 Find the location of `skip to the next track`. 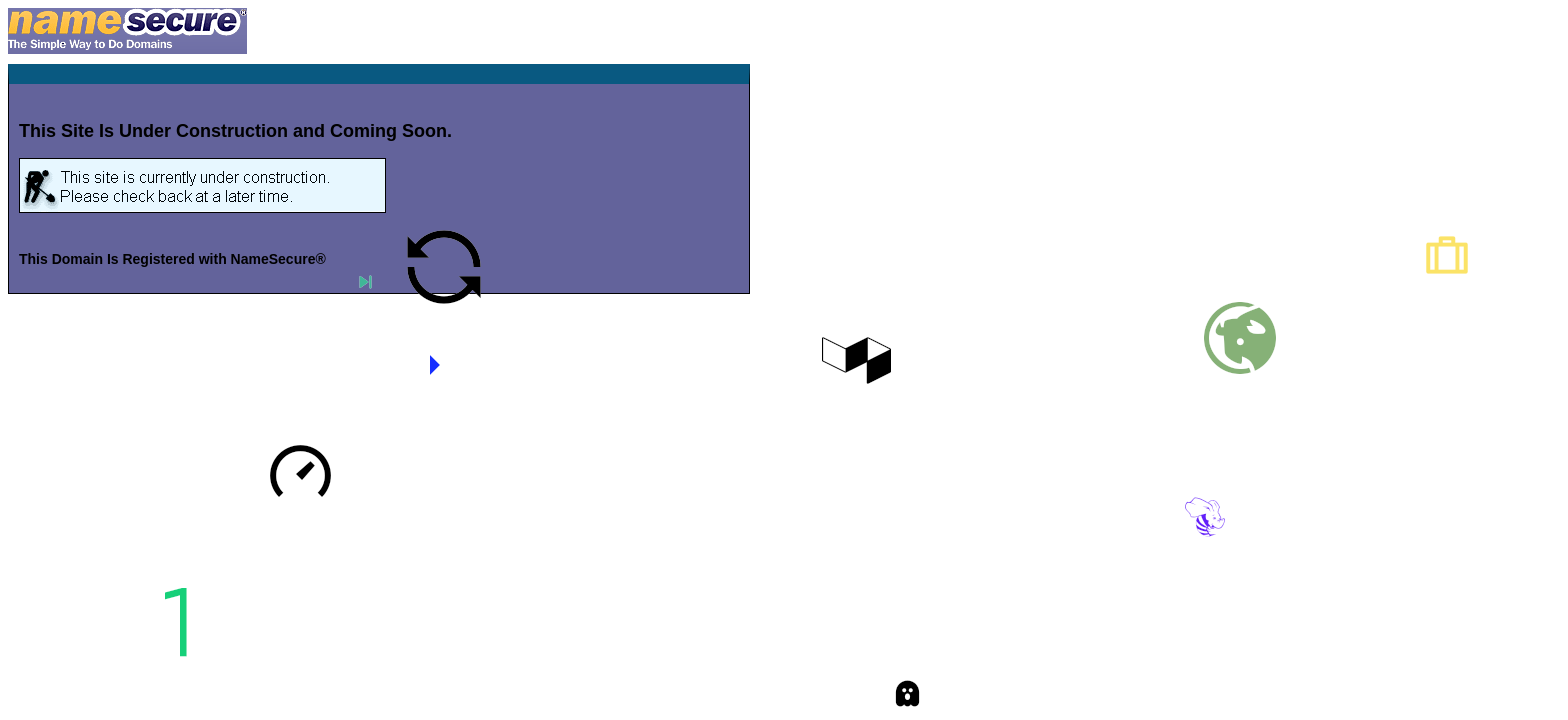

skip to the next track is located at coordinates (365, 282).